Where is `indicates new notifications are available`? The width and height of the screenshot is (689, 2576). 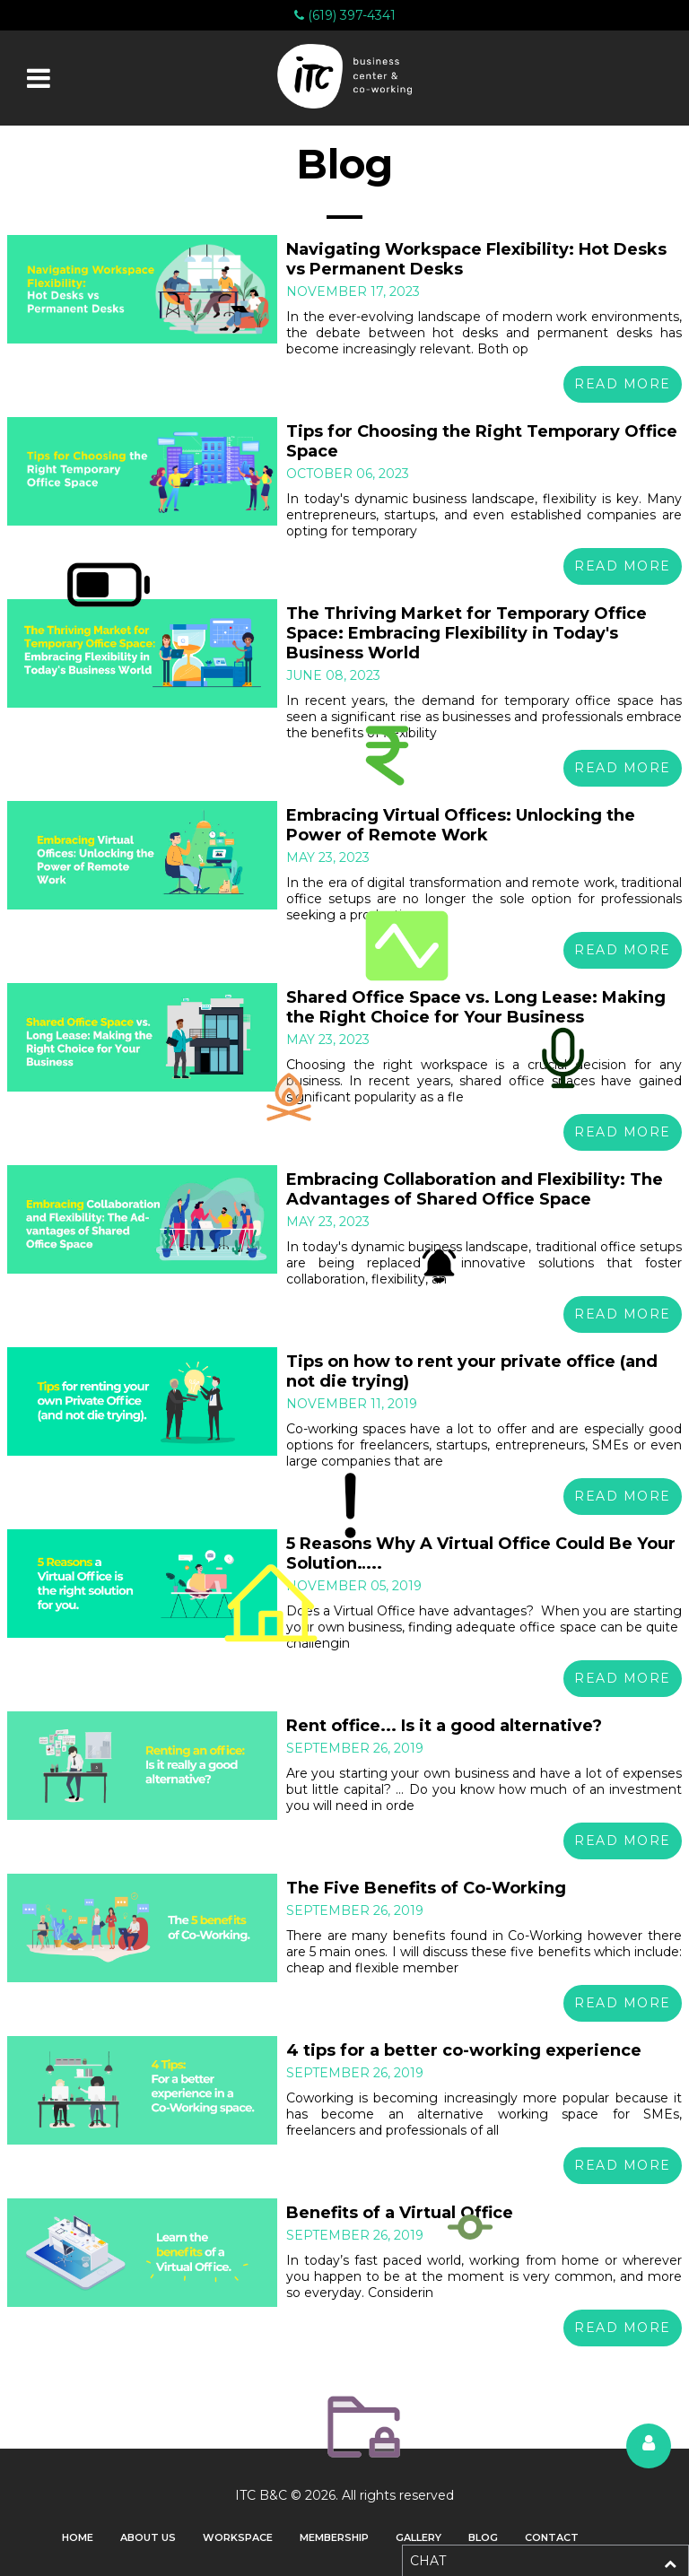 indicates new notifications are available is located at coordinates (439, 1266).